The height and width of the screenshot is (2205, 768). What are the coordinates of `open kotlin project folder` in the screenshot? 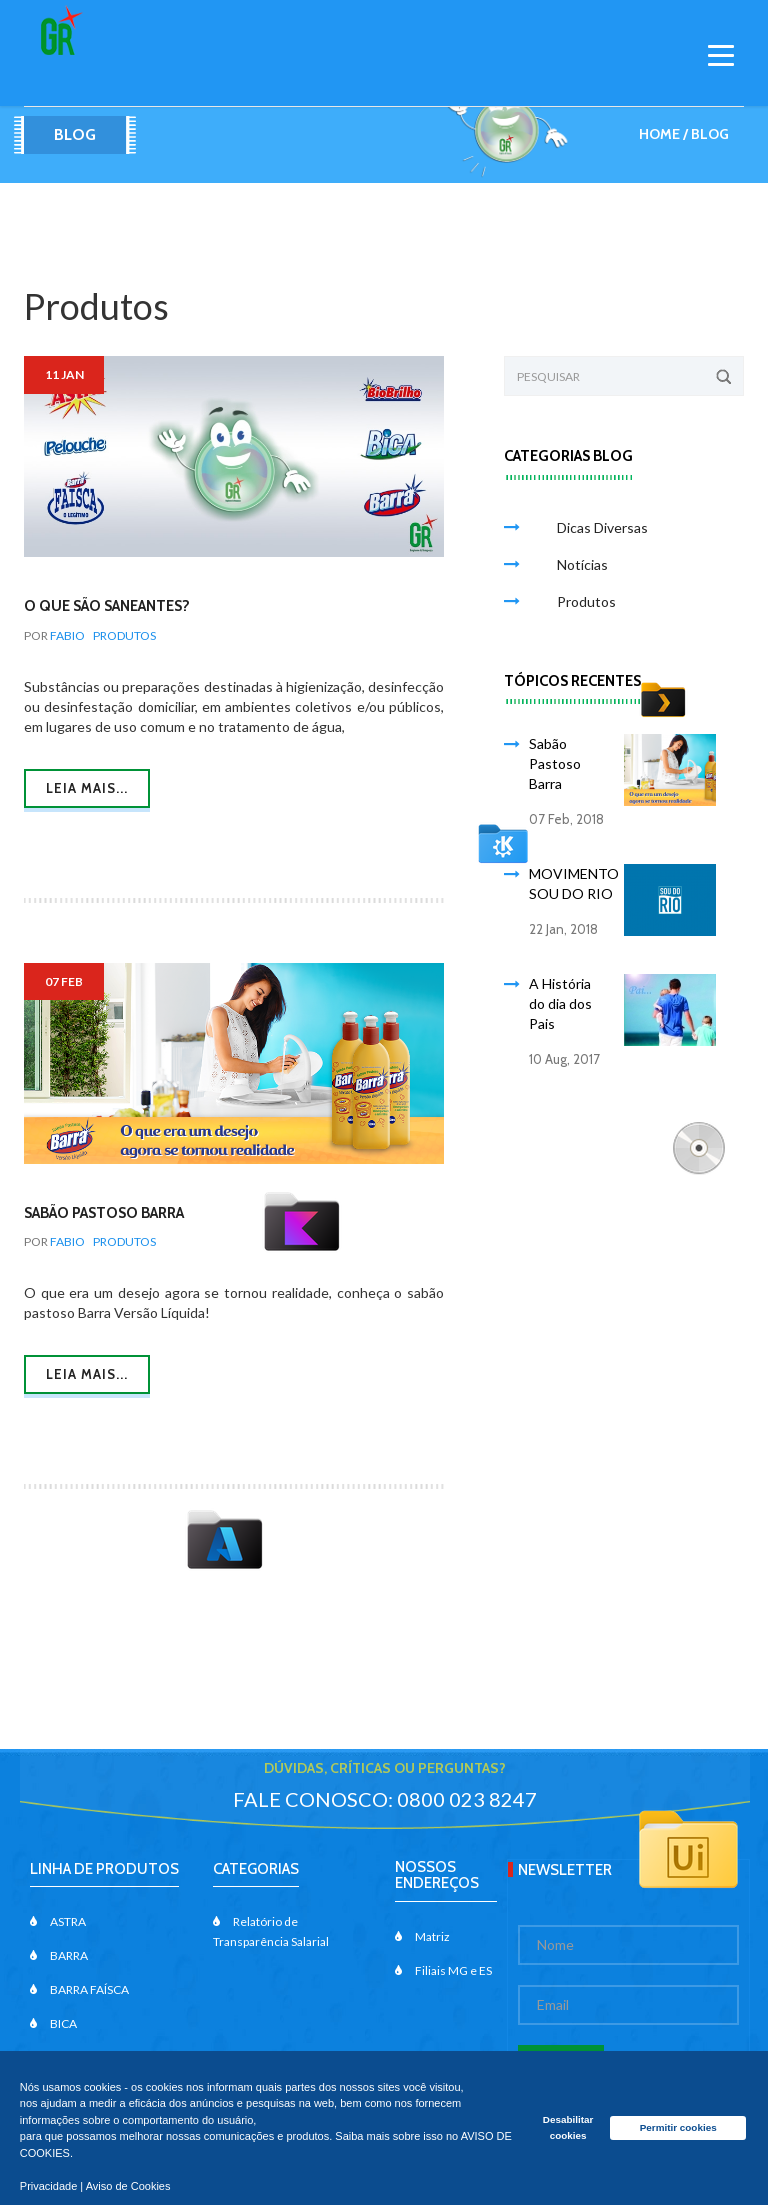 It's located at (301, 1223).